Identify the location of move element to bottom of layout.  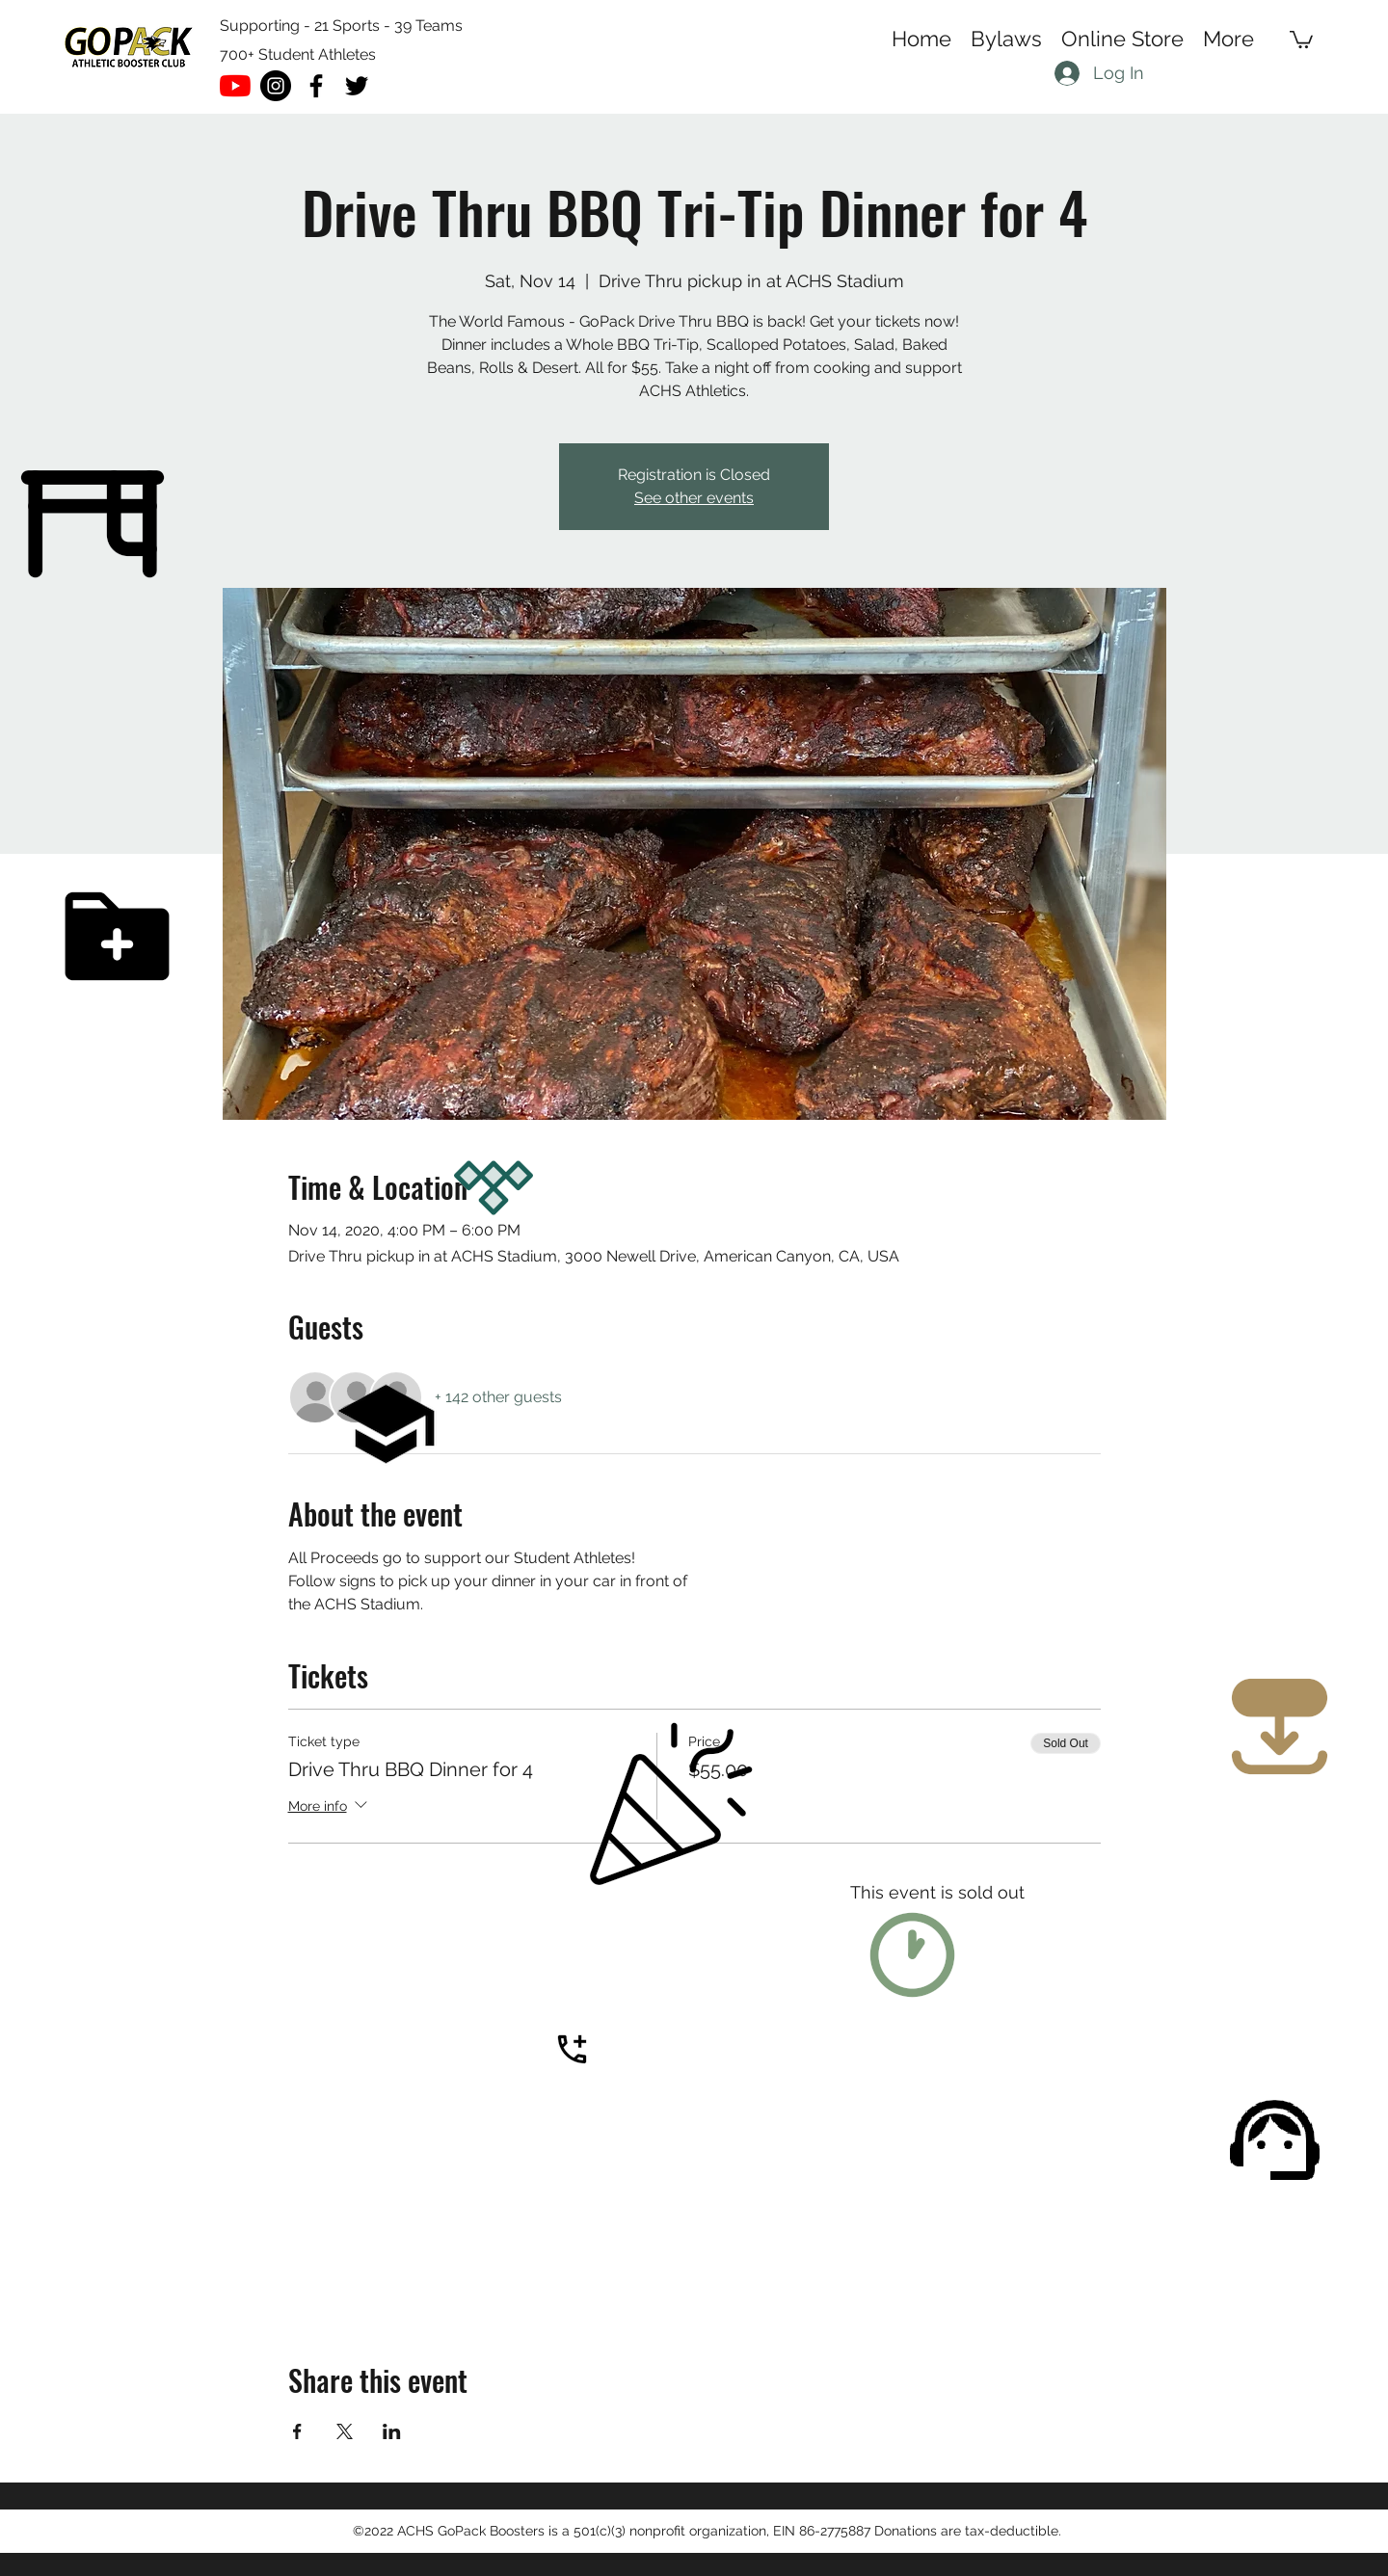
(1279, 1726).